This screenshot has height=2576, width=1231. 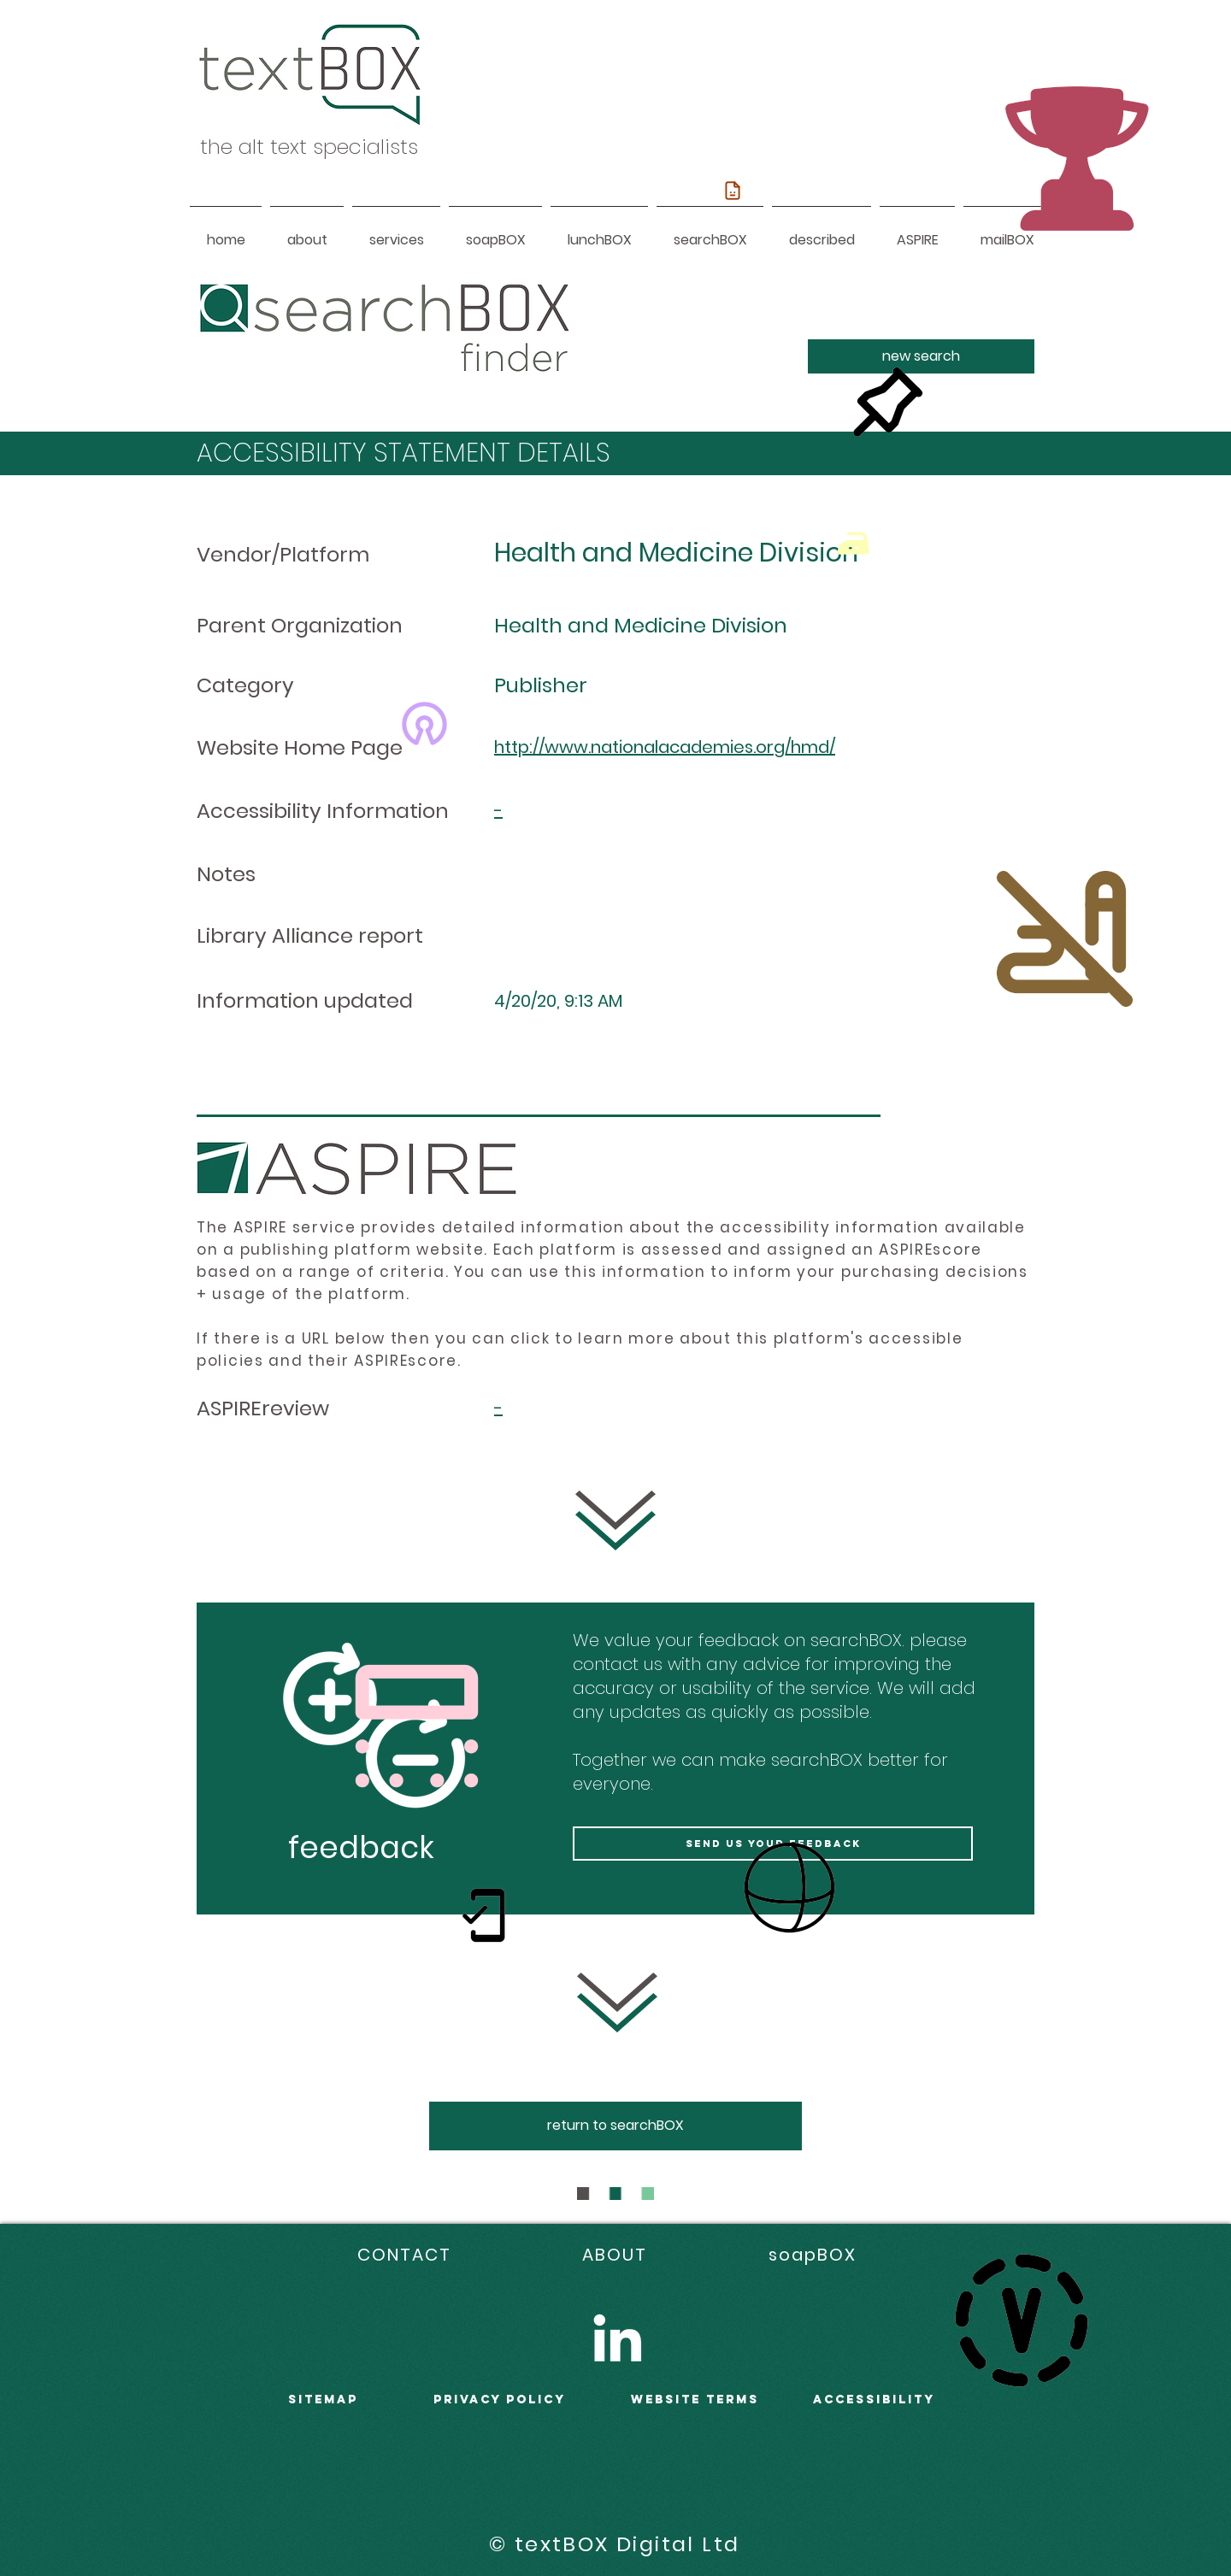 I want to click on align content to top of container, so click(x=416, y=1726).